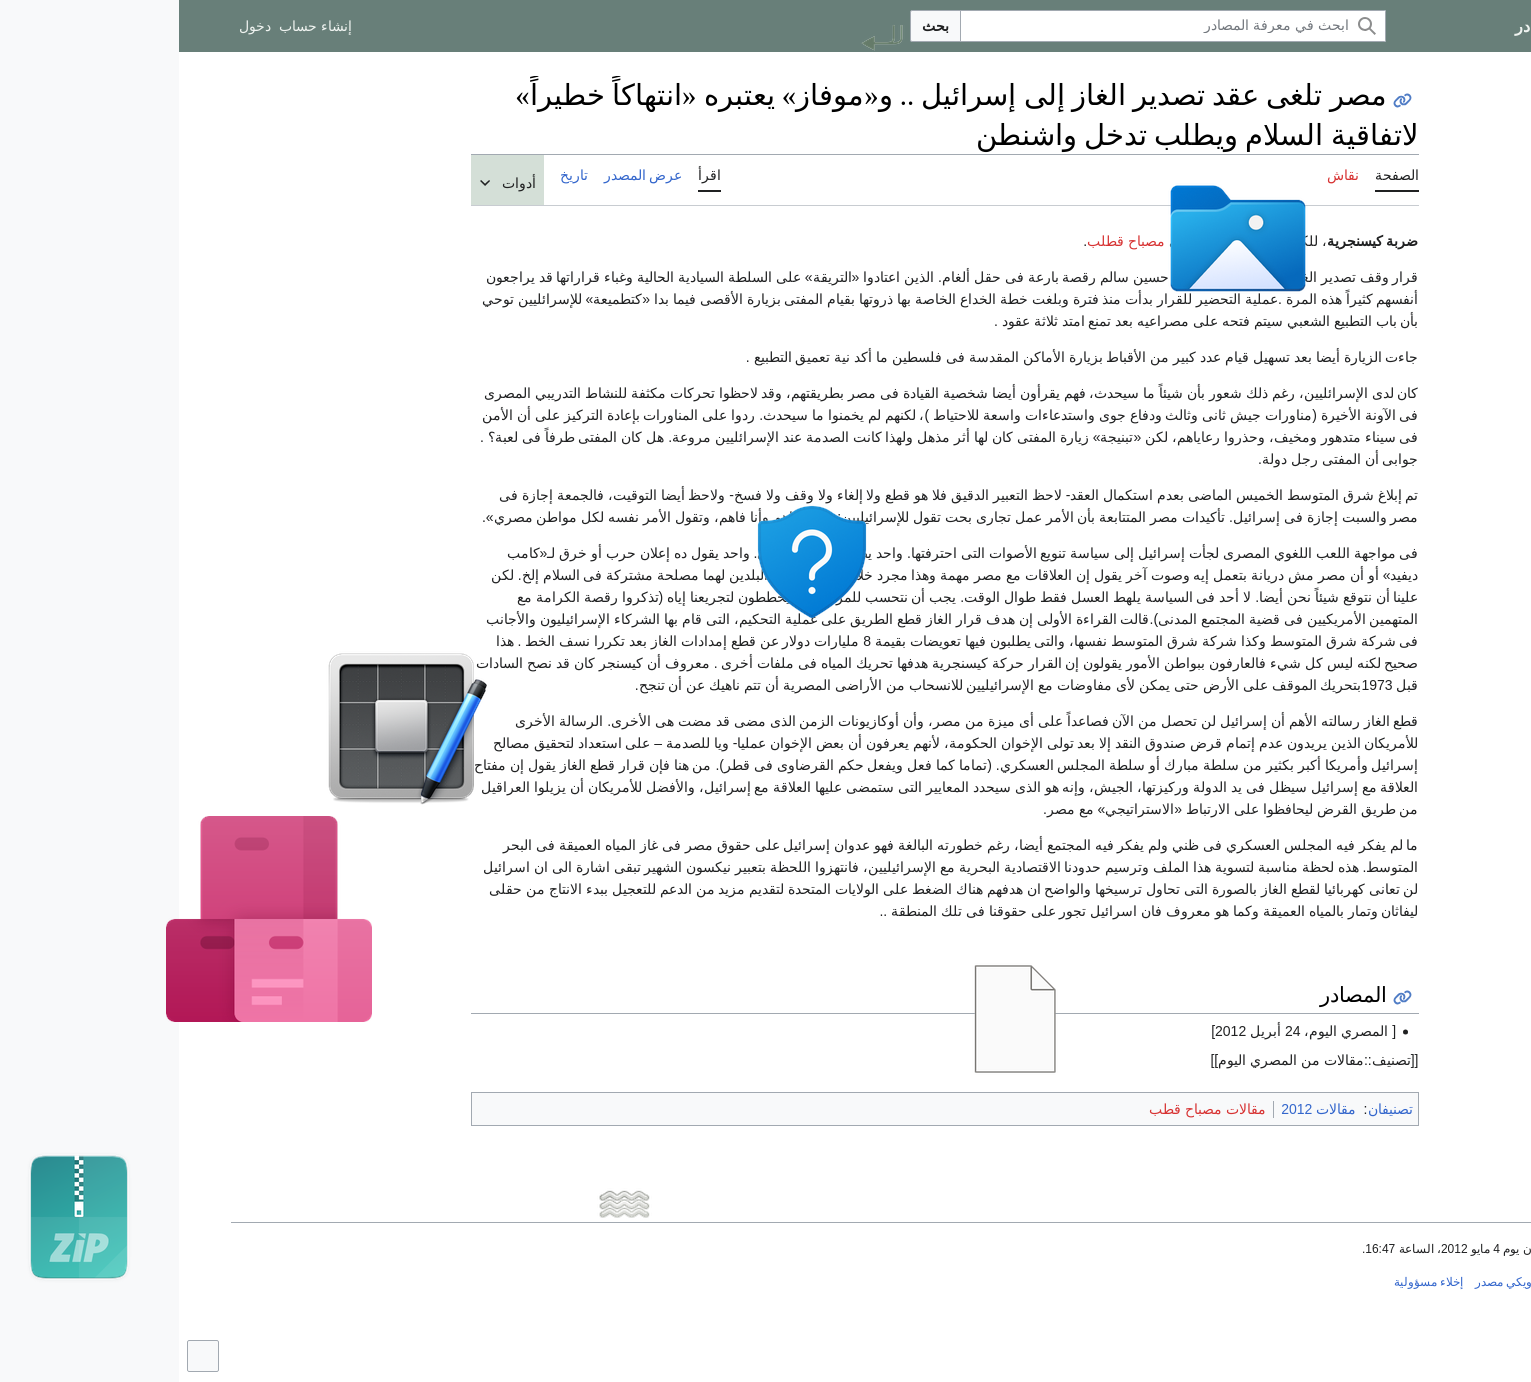  What do you see at coordinates (269, 919) in the screenshot?
I see `open the artifacts app` at bounding box center [269, 919].